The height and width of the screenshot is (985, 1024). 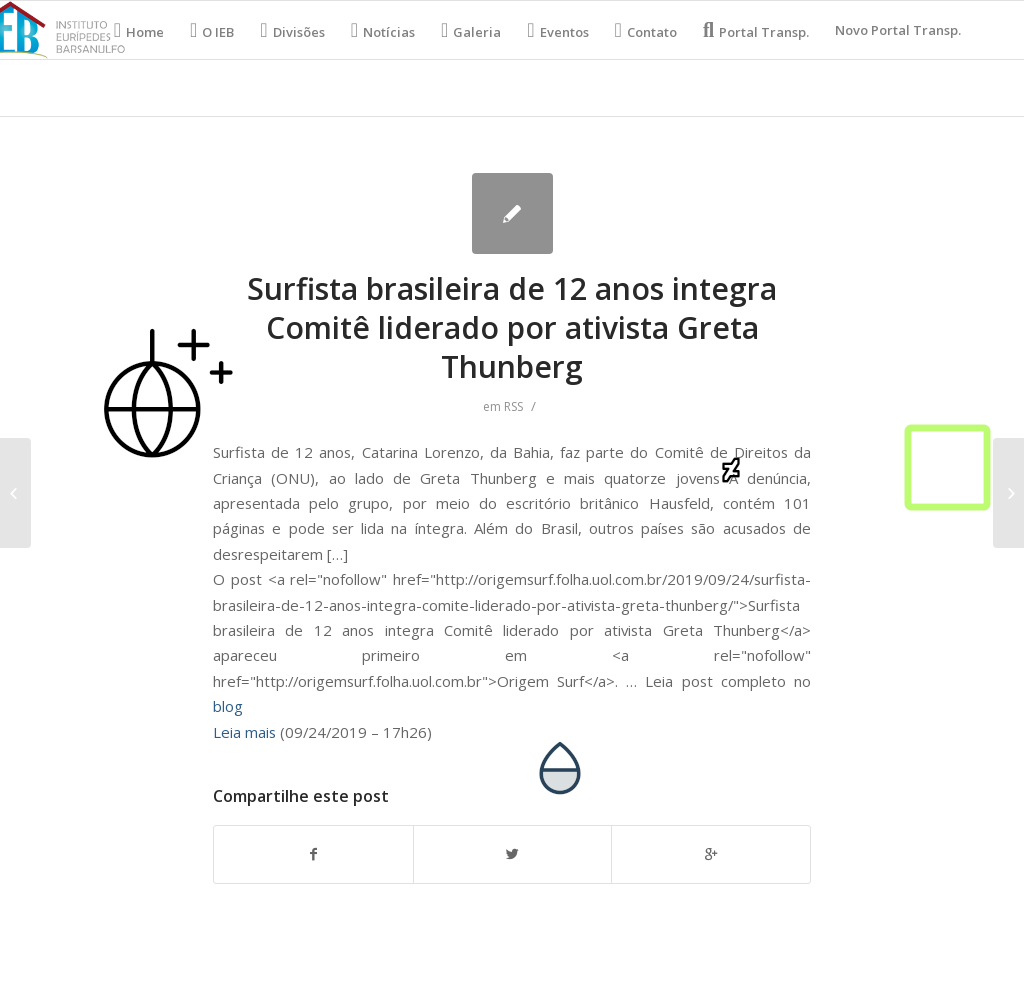 I want to click on stop or halt media playback, so click(x=947, y=467).